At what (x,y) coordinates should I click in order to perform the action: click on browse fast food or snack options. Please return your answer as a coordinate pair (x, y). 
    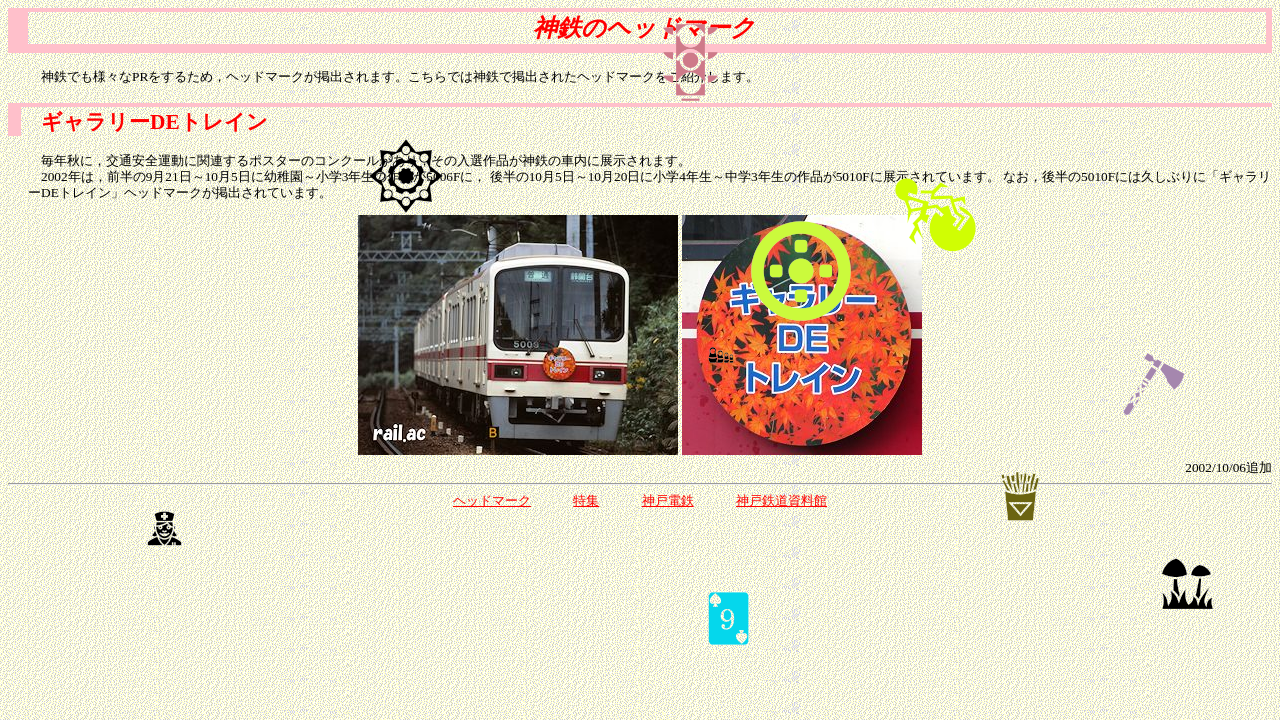
    Looking at the image, I should click on (1020, 496).